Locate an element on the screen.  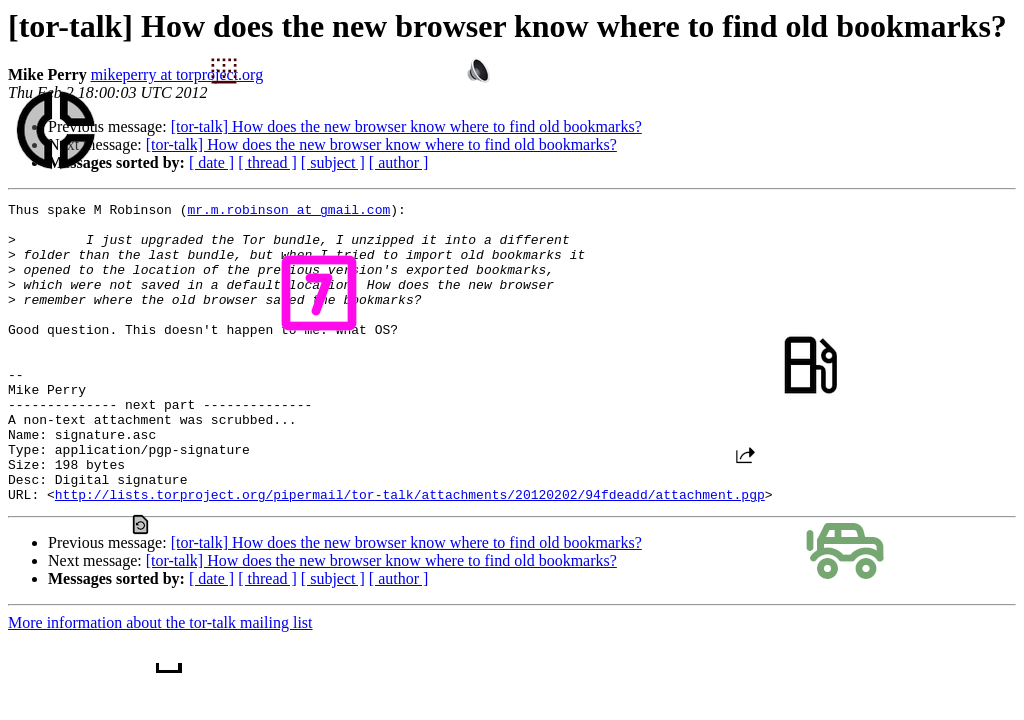
find nearby gas stations is located at coordinates (810, 365).